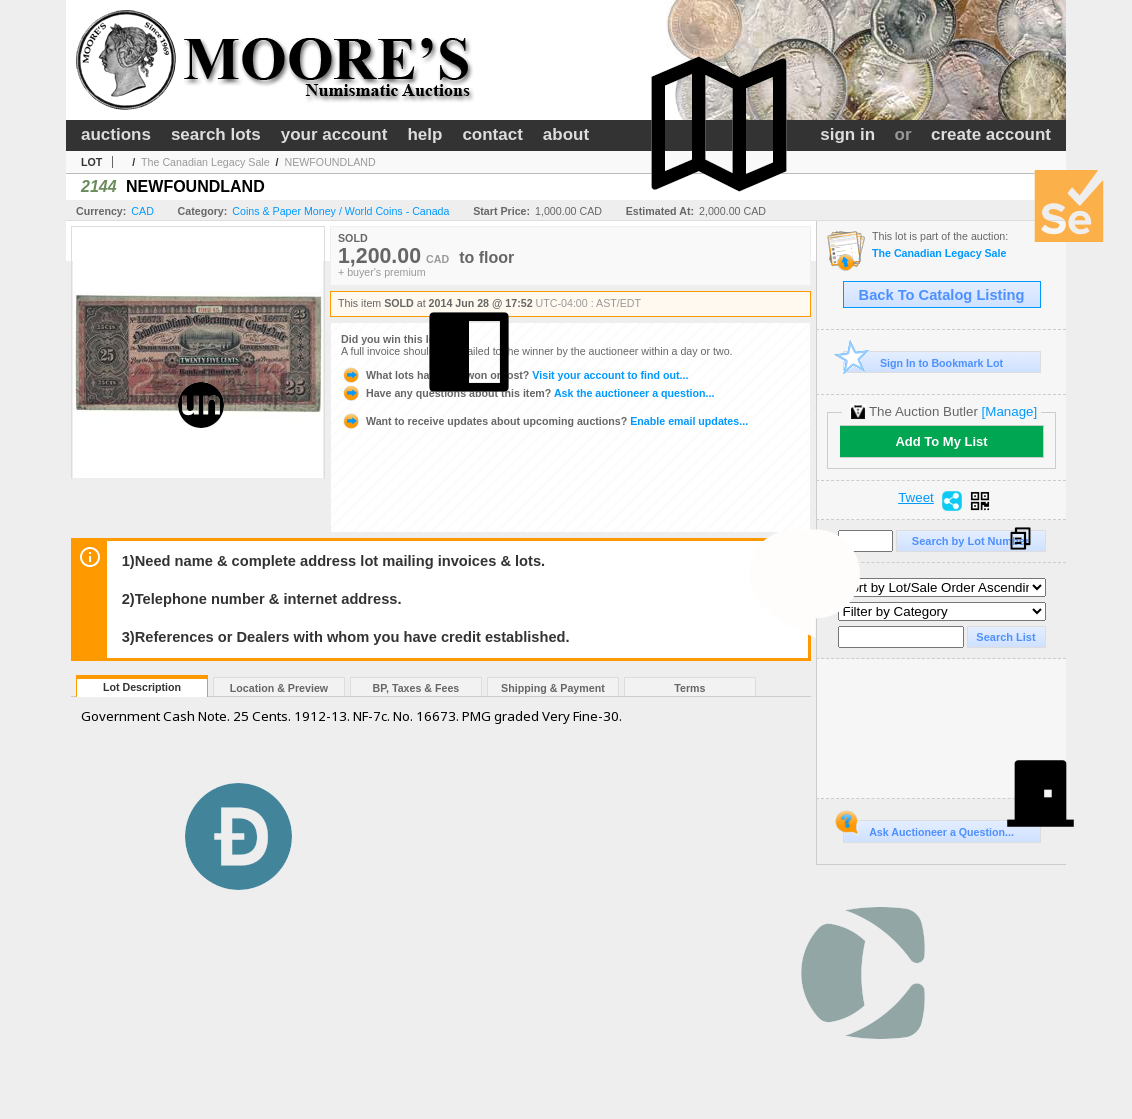 The width and height of the screenshot is (1132, 1119). What do you see at coordinates (719, 124) in the screenshot?
I see `view map or navigation` at bounding box center [719, 124].